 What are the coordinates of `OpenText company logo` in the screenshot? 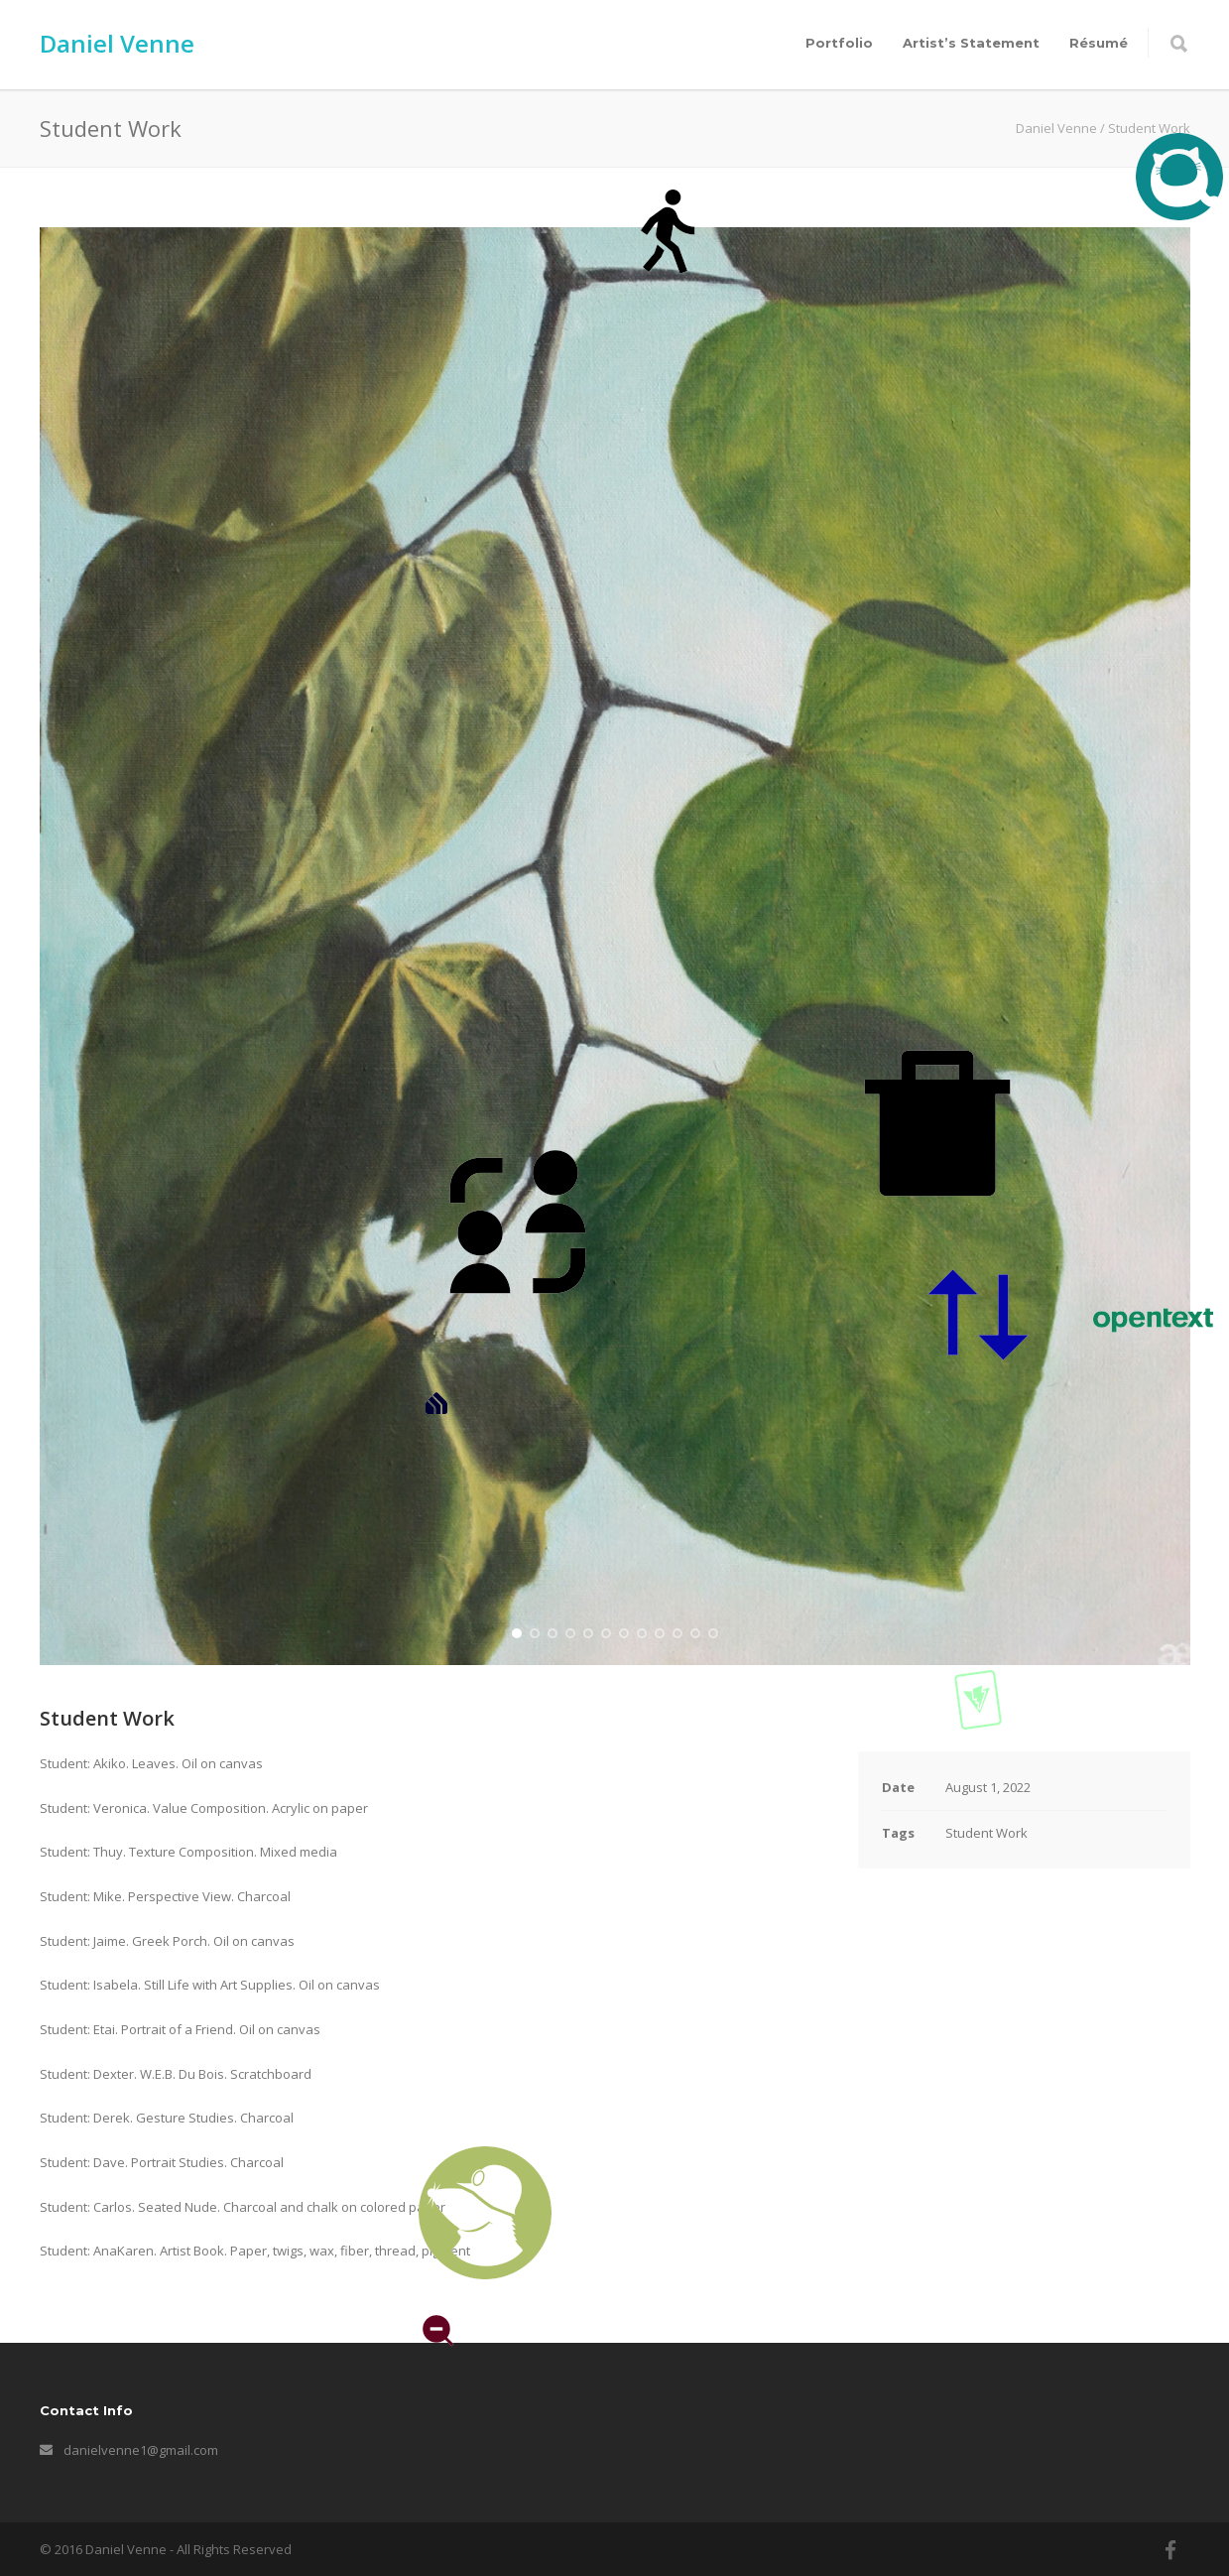 It's located at (1153, 1320).